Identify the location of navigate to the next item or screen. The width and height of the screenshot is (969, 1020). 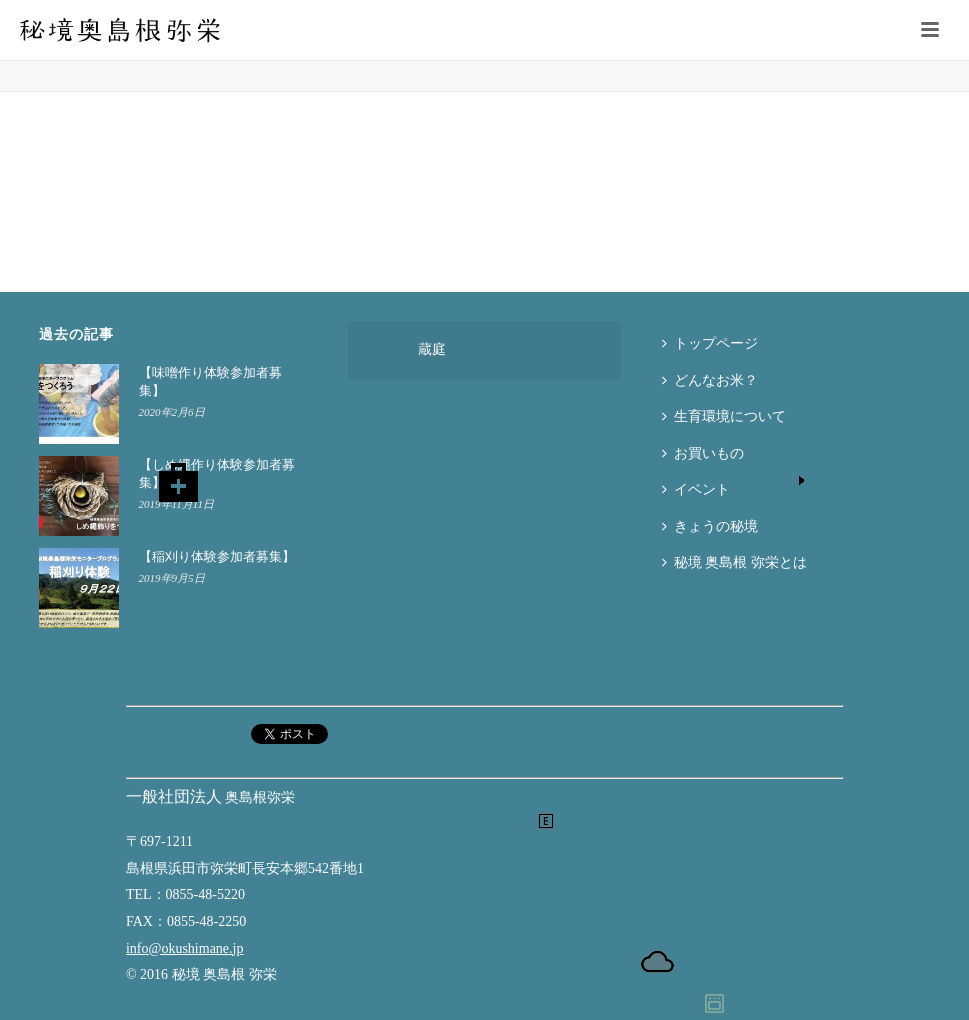
(801, 480).